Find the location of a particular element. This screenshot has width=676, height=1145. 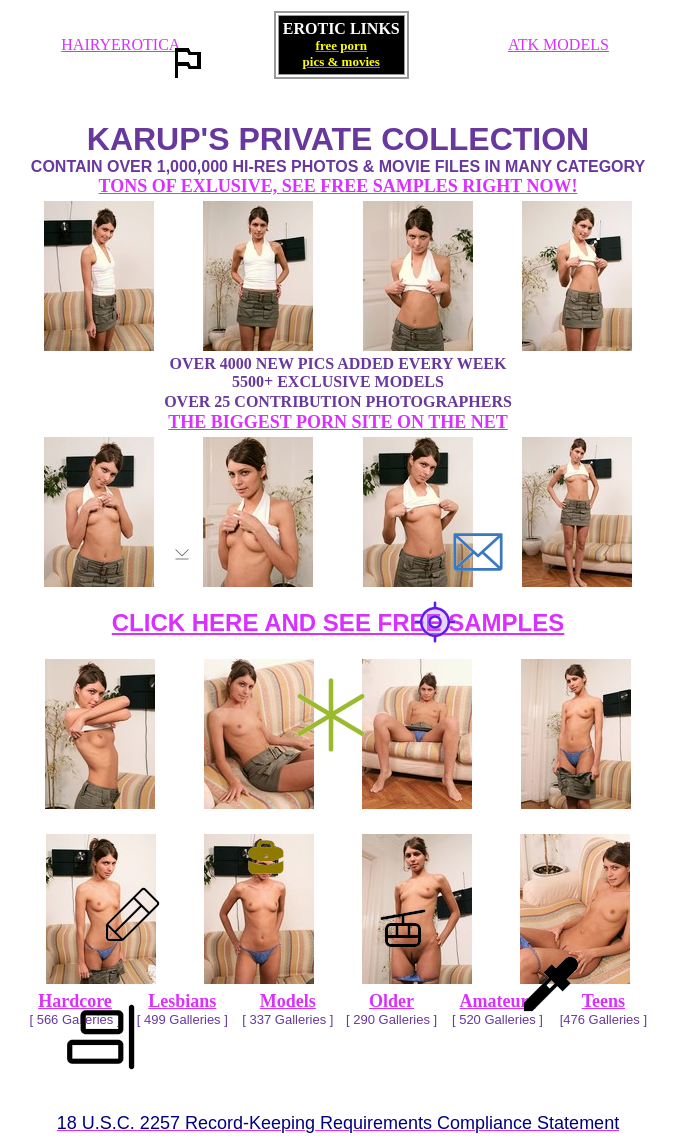

access work or business documents is located at coordinates (266, 858).